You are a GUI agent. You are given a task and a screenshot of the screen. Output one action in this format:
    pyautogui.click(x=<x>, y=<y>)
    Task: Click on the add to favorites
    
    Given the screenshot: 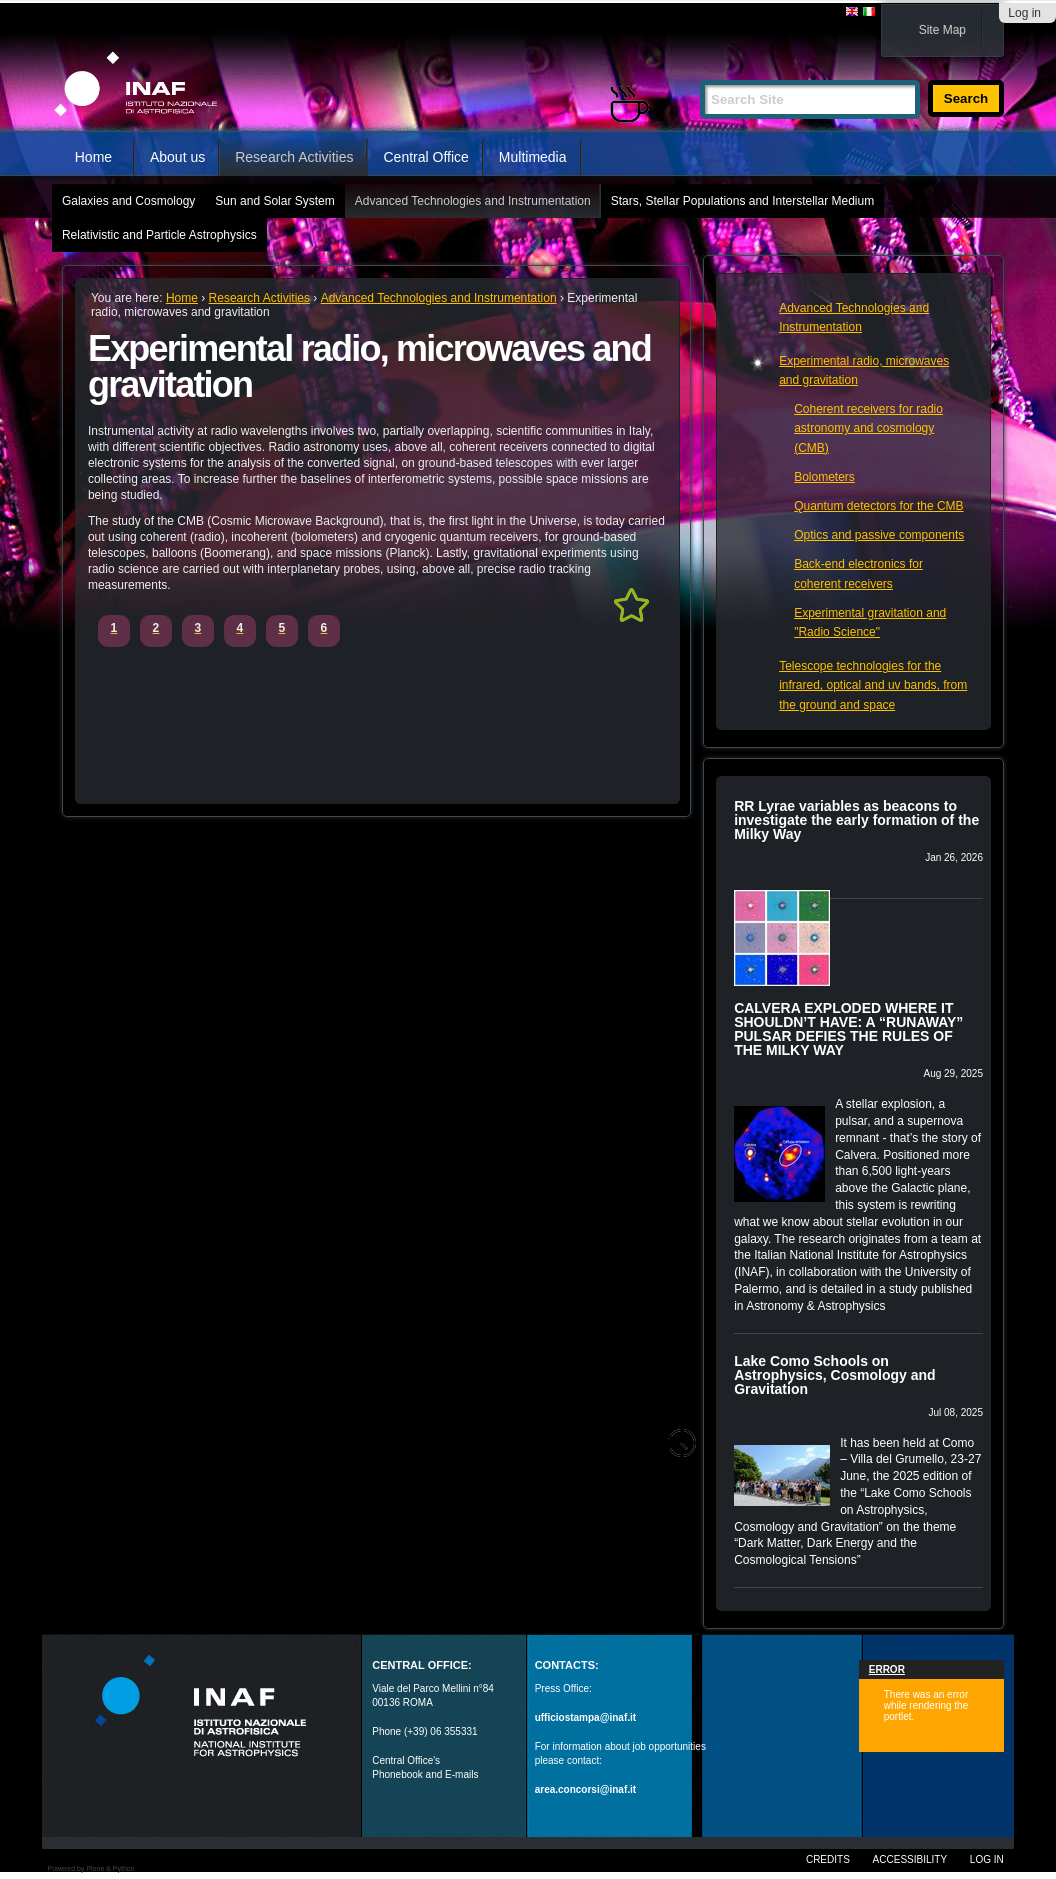 What is the action you would take?
    pyautogui.click(x=631, y=605)
    